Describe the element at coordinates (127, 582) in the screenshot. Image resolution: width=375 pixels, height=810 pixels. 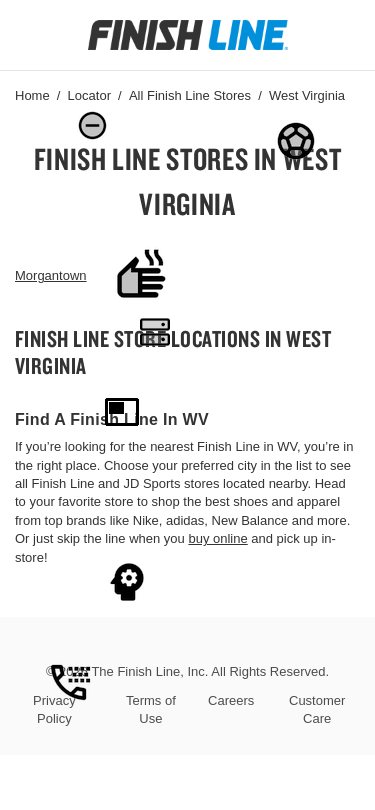
I see `access mental health or mindfulness features` at that location.